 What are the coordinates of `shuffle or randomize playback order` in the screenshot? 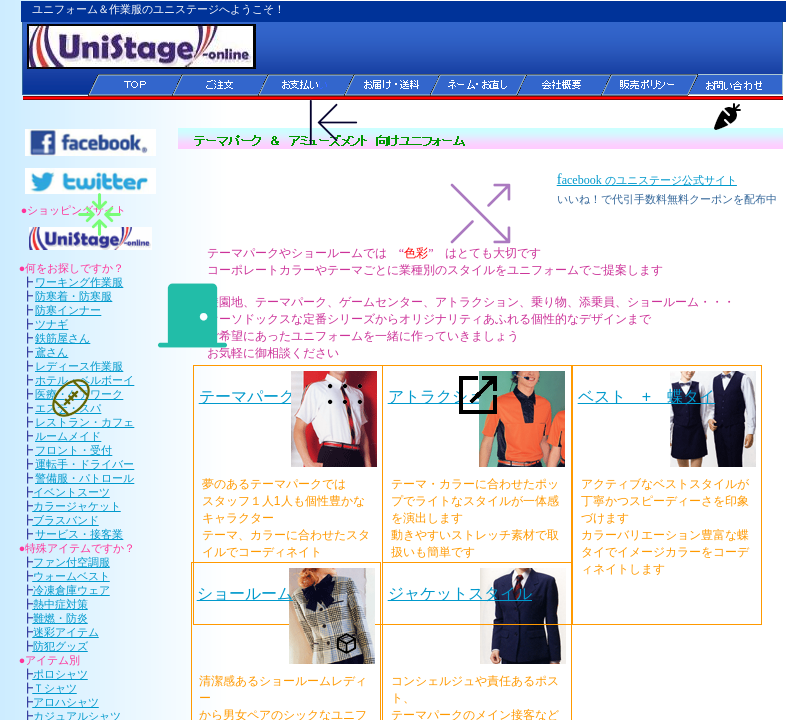 It's located at (480, 213).